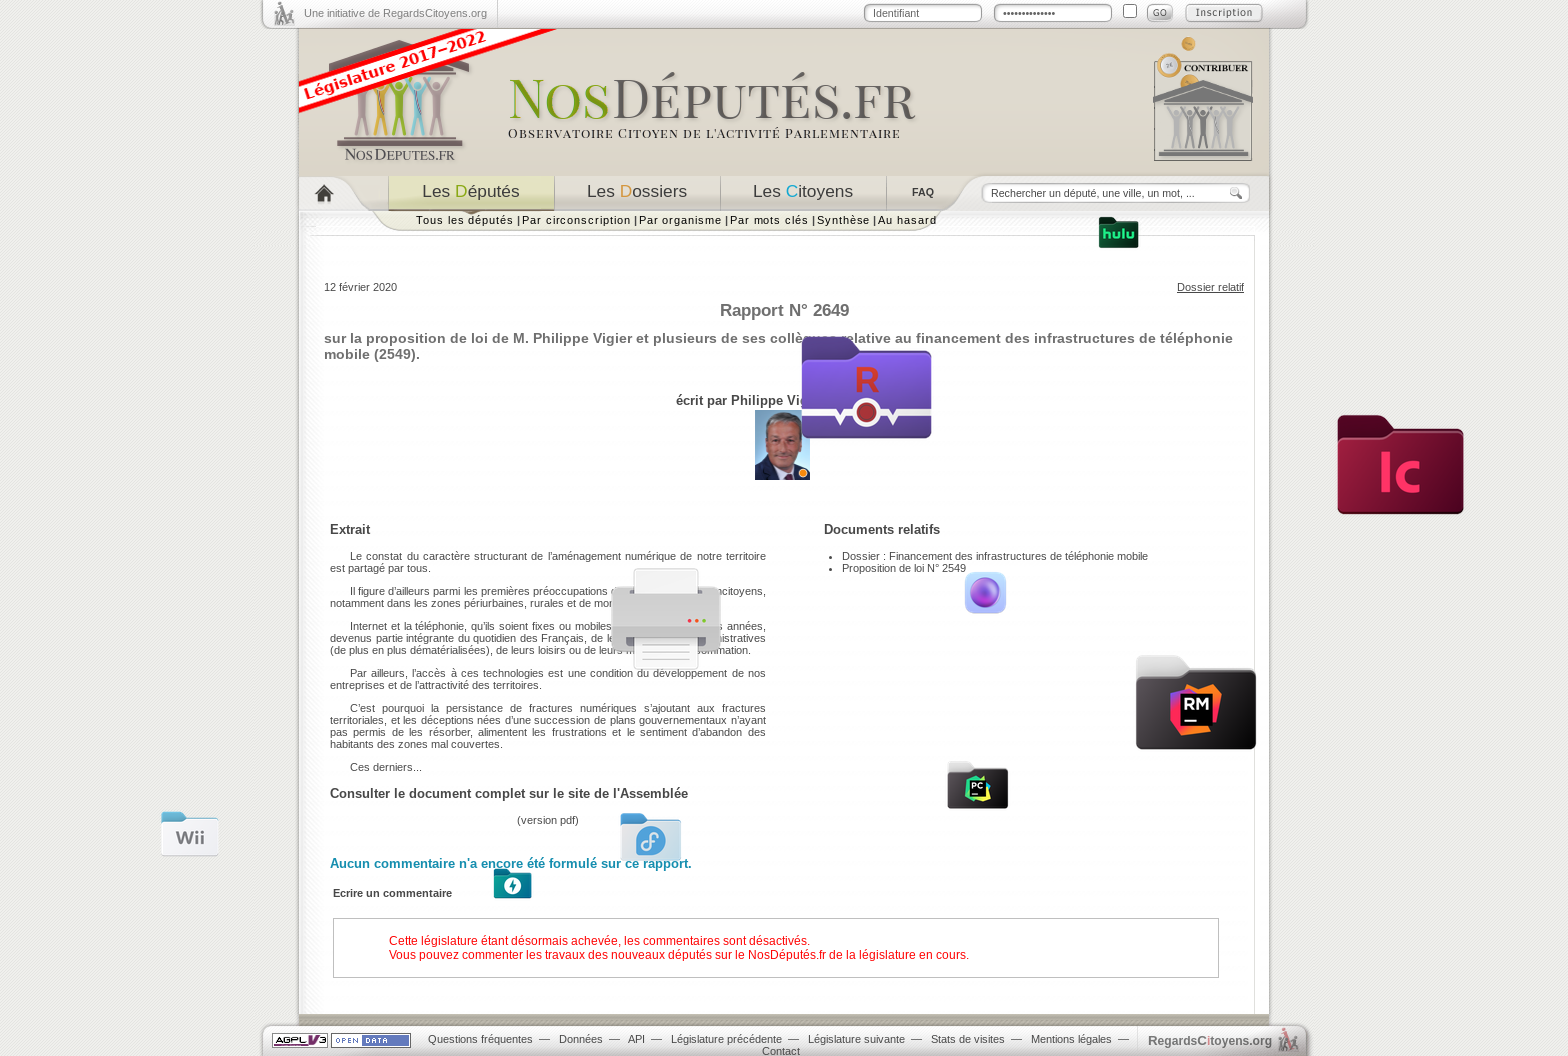 Image resolution: width=1568 pixels, height=1056 pixels. I want to click on folder for Pokémon Team Rocket collection or fan content, so click(866, 391).